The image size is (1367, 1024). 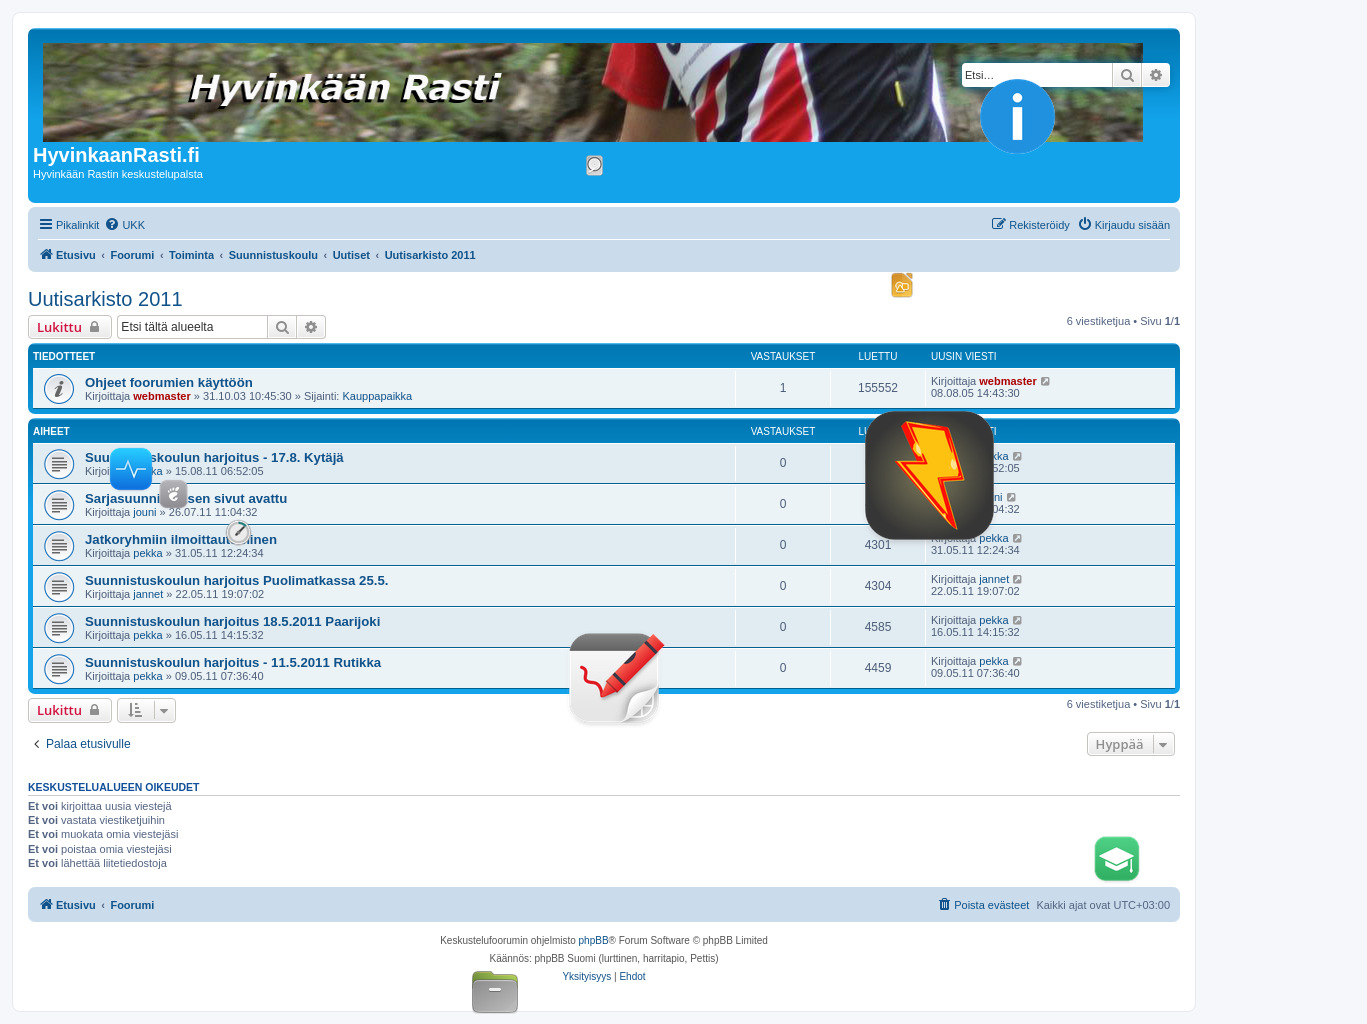 I want to click on view more information about this item, so click(x=1017, y=116).